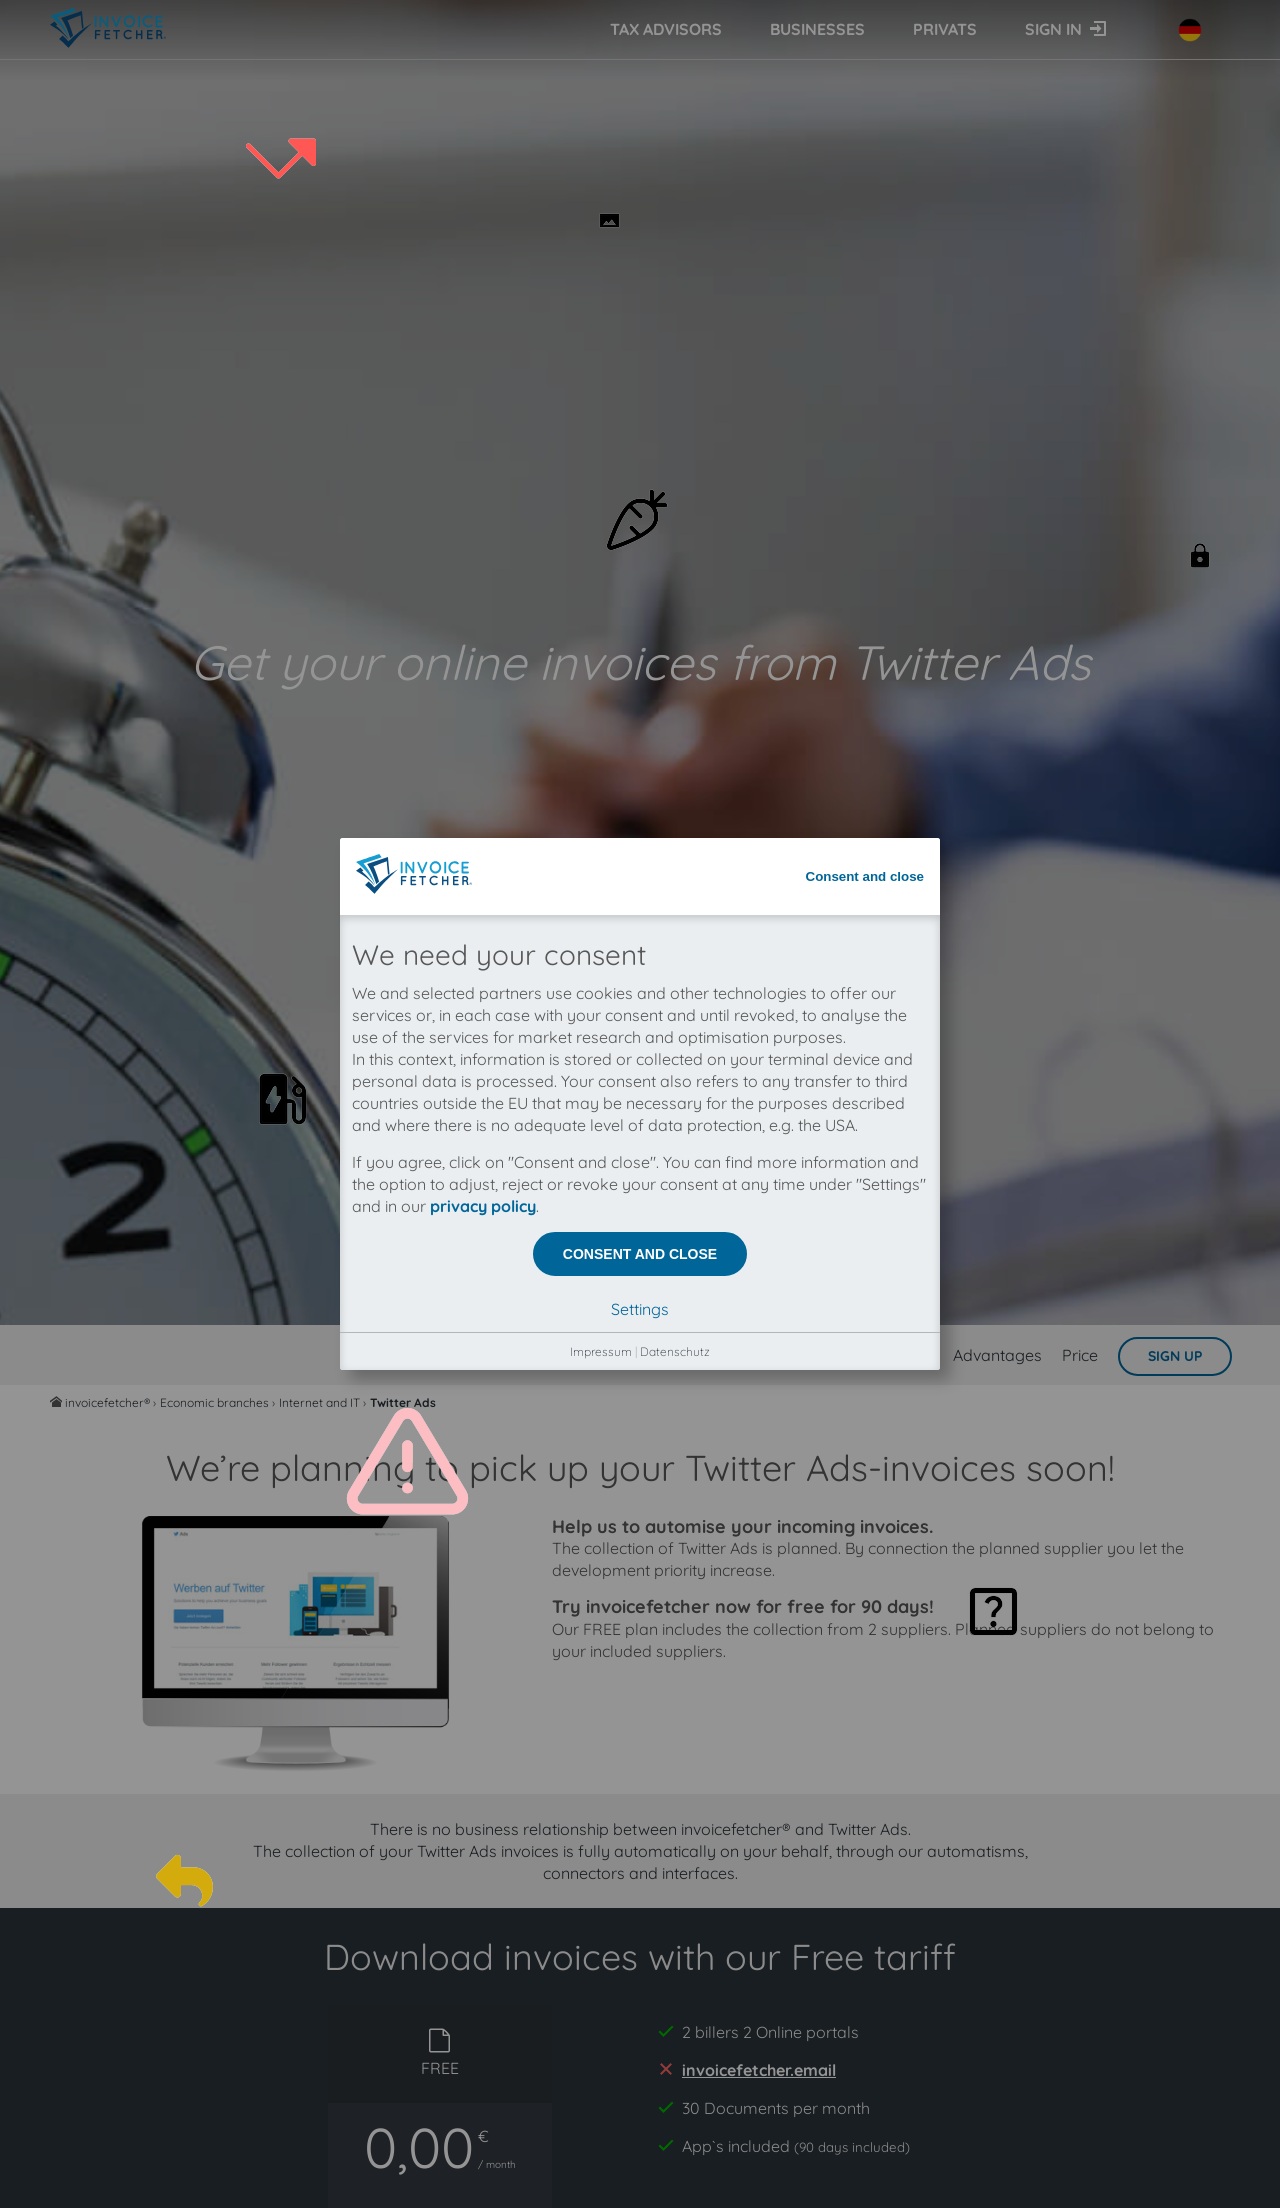 The width and height of the screenshot is (1280, 2208). I want to click on indicates a secure connection, so click(1200, 556).